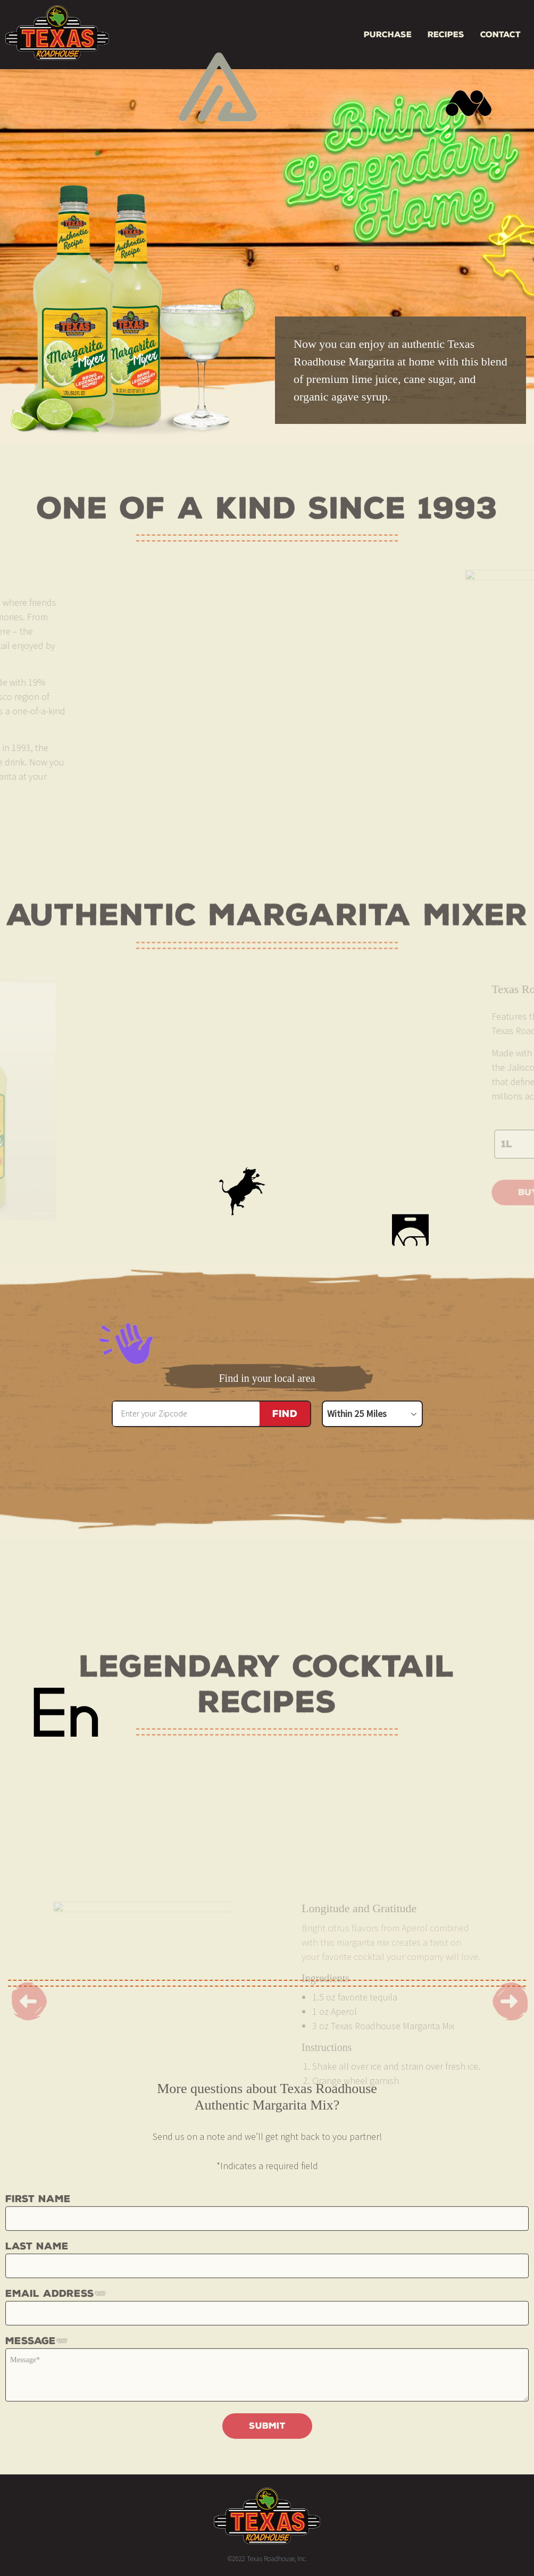 The width and height of the screenshot is (534, 2576). Describe the element at coordinates (242, 1191) in the screenshot. I see `open swisscows search engine` at that location.